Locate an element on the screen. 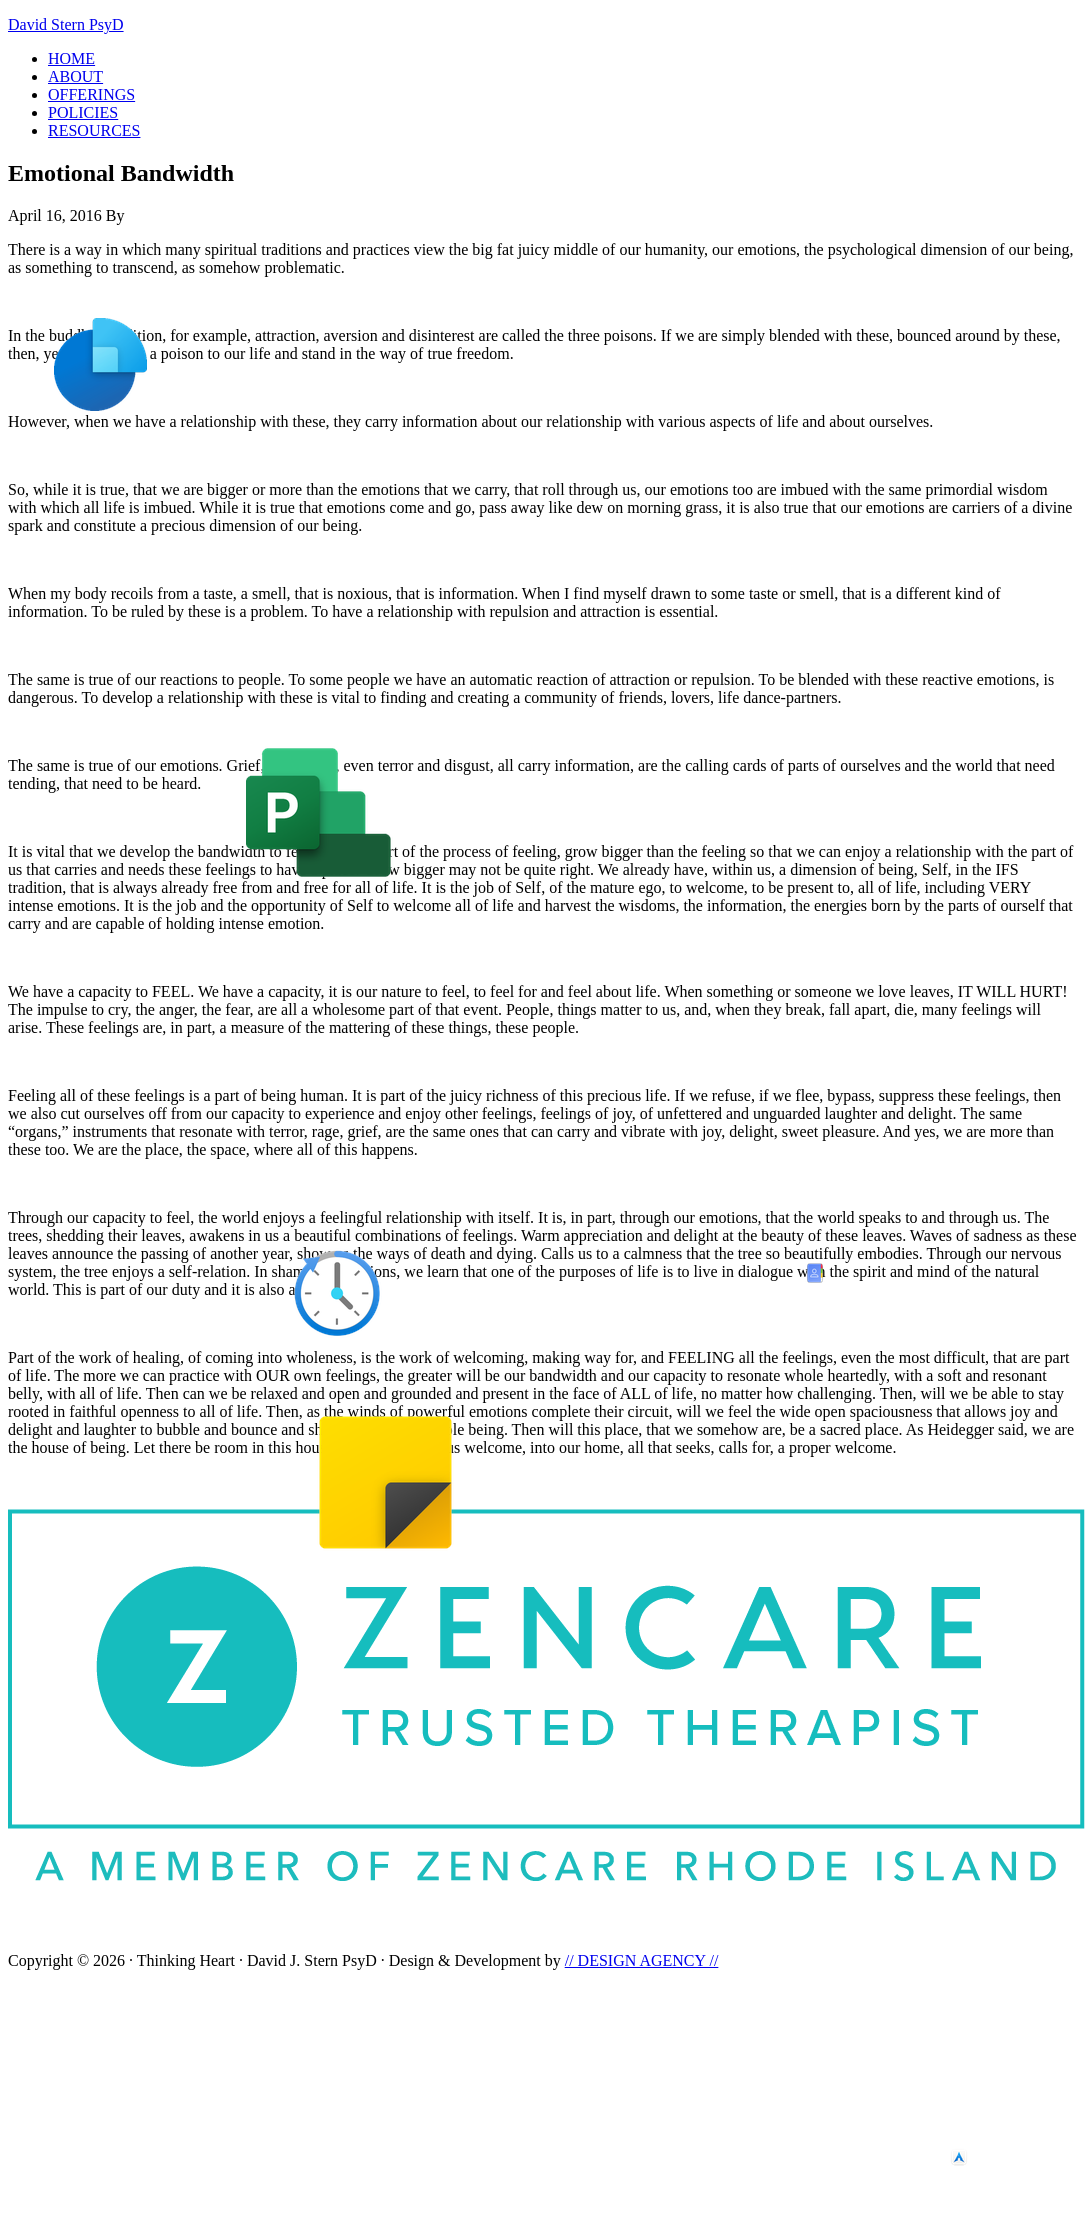 The height and width of the screenshot is (2238, 1085). open sticky notes app is located at coordinates (385, 1482).